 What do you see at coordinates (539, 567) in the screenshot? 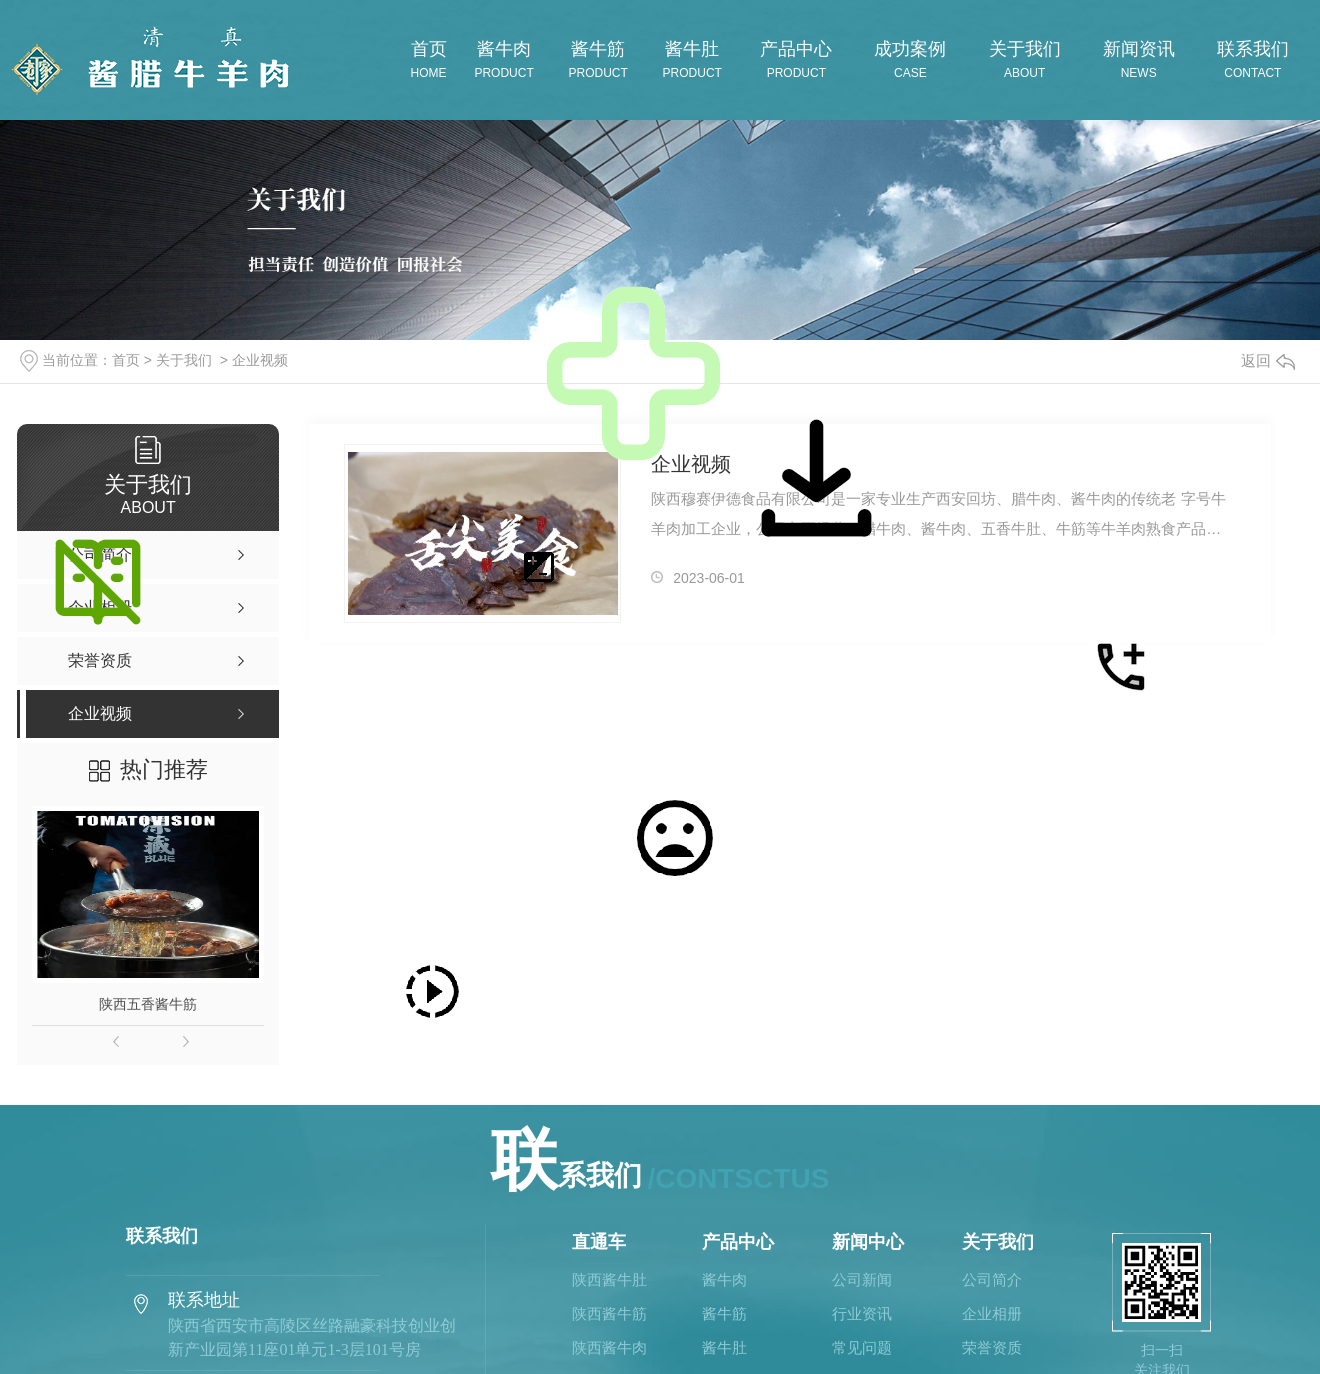
I see `adjust camera ISO sensitivity settings` at bounding box center [539, 567].